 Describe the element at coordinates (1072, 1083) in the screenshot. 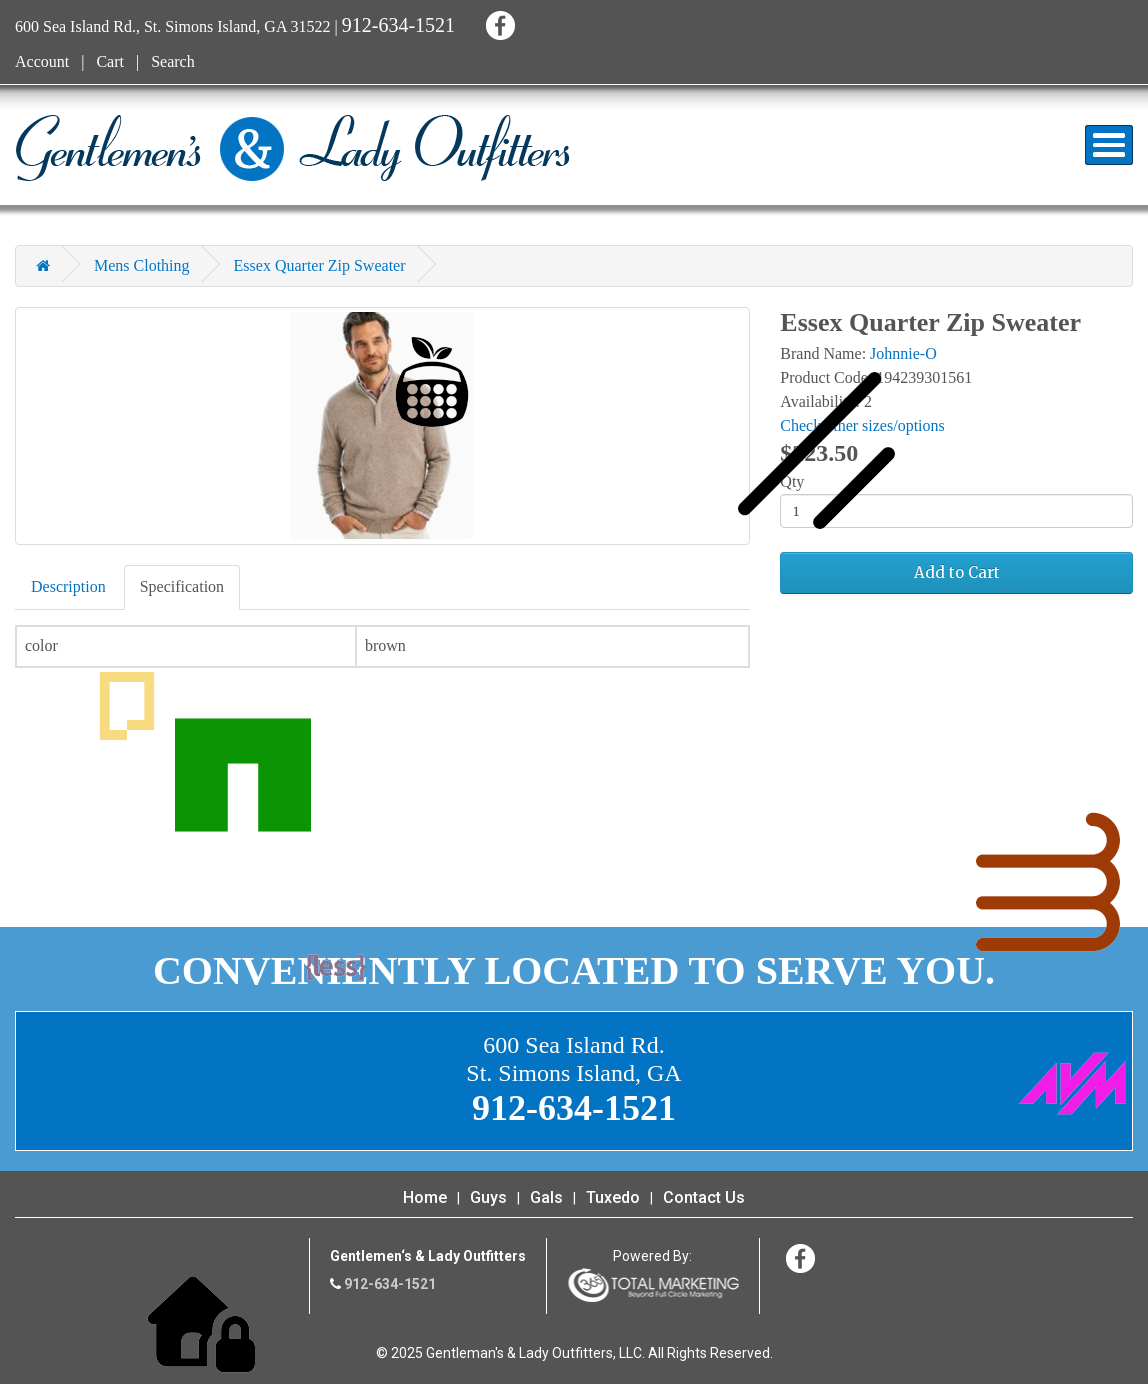

I see `AVM company logo` at that location.